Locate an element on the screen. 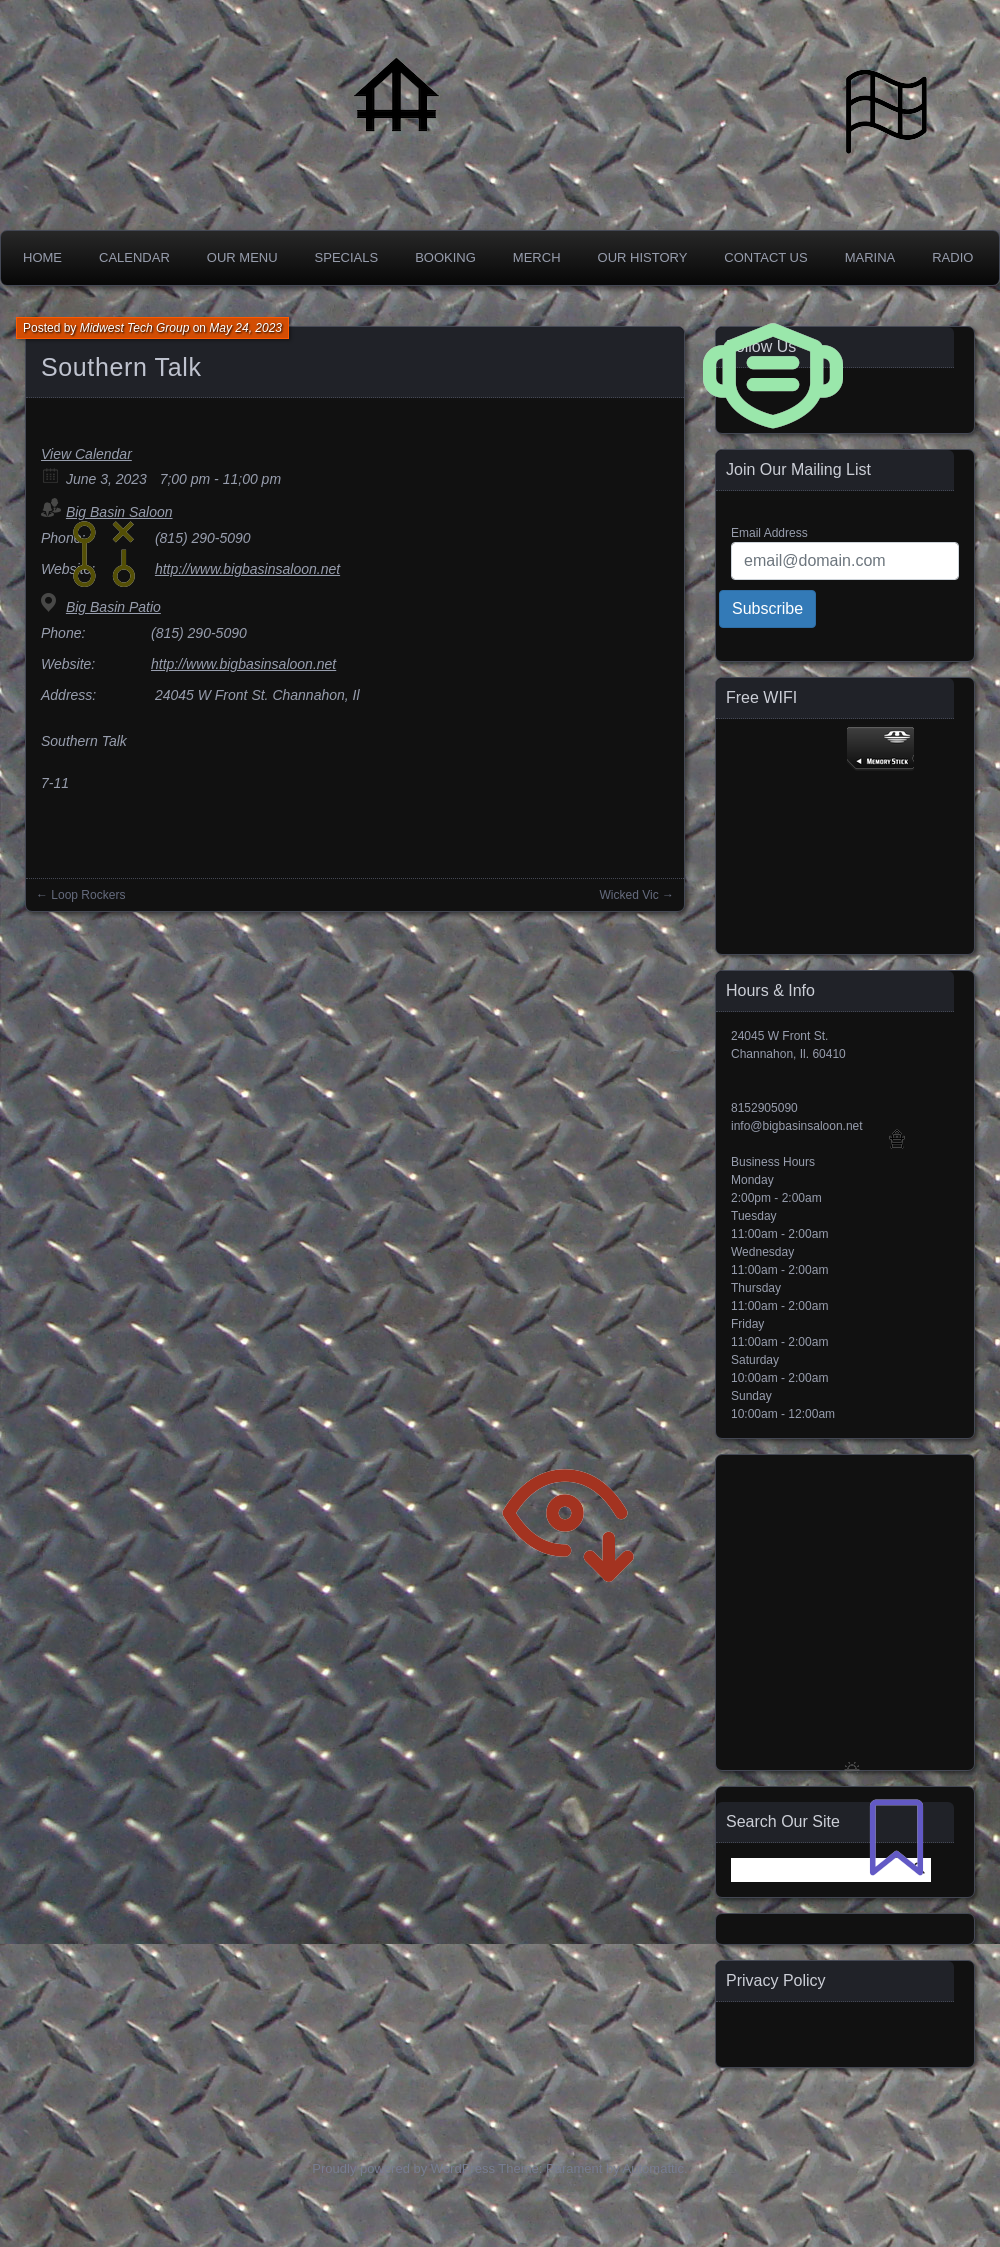  access memory stick storage device is located at coordinates (880, 748).